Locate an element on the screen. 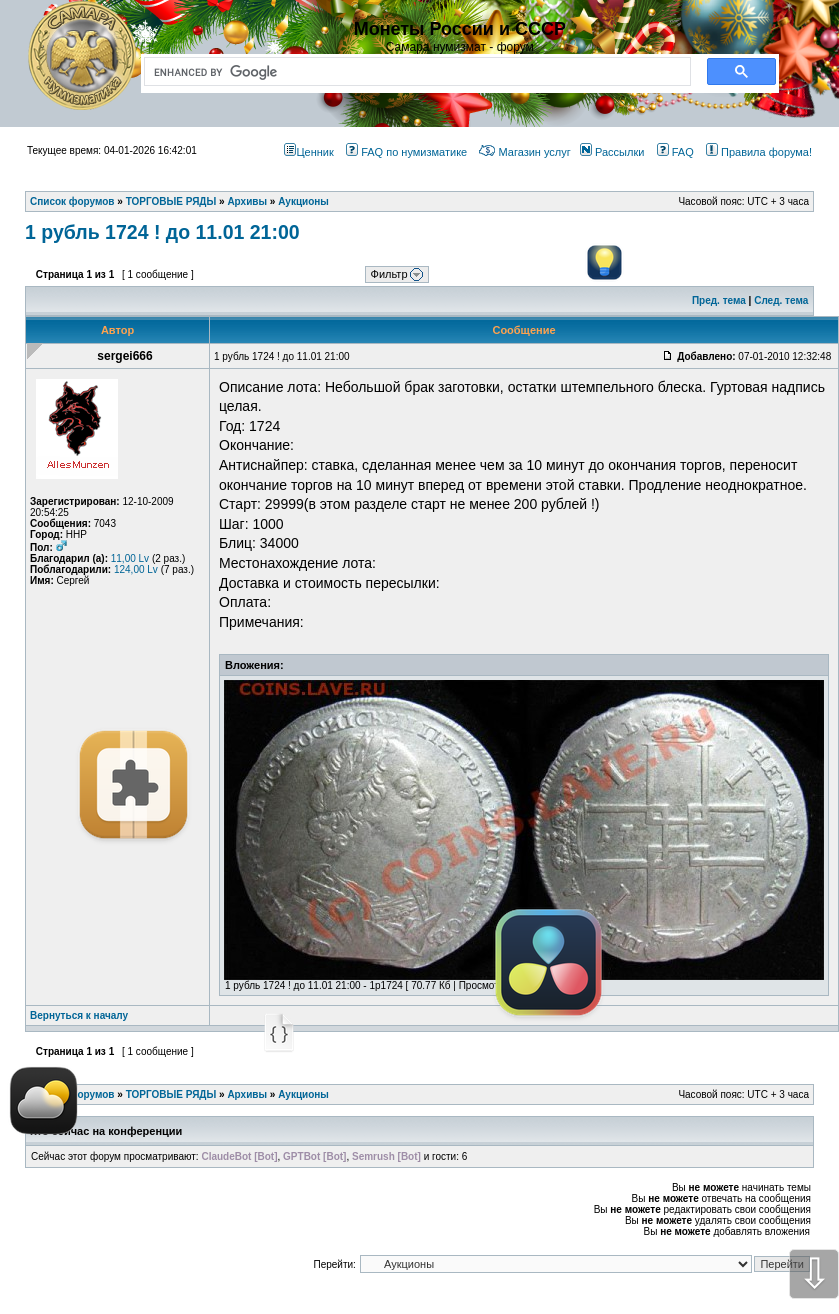  system add-on or plugin file is located at coordinates (133, 786).